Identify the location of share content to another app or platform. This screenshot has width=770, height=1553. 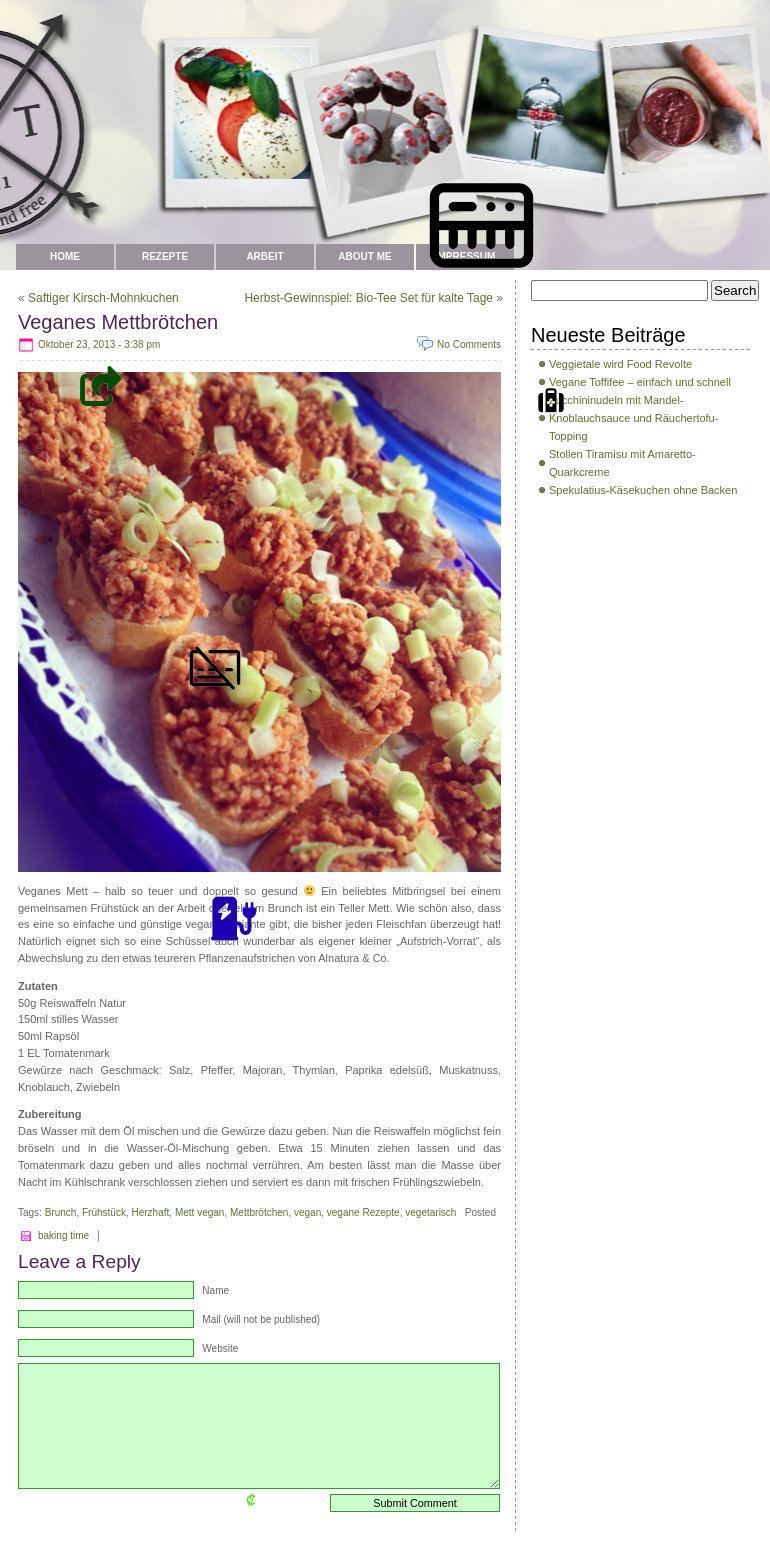
(100, 386).